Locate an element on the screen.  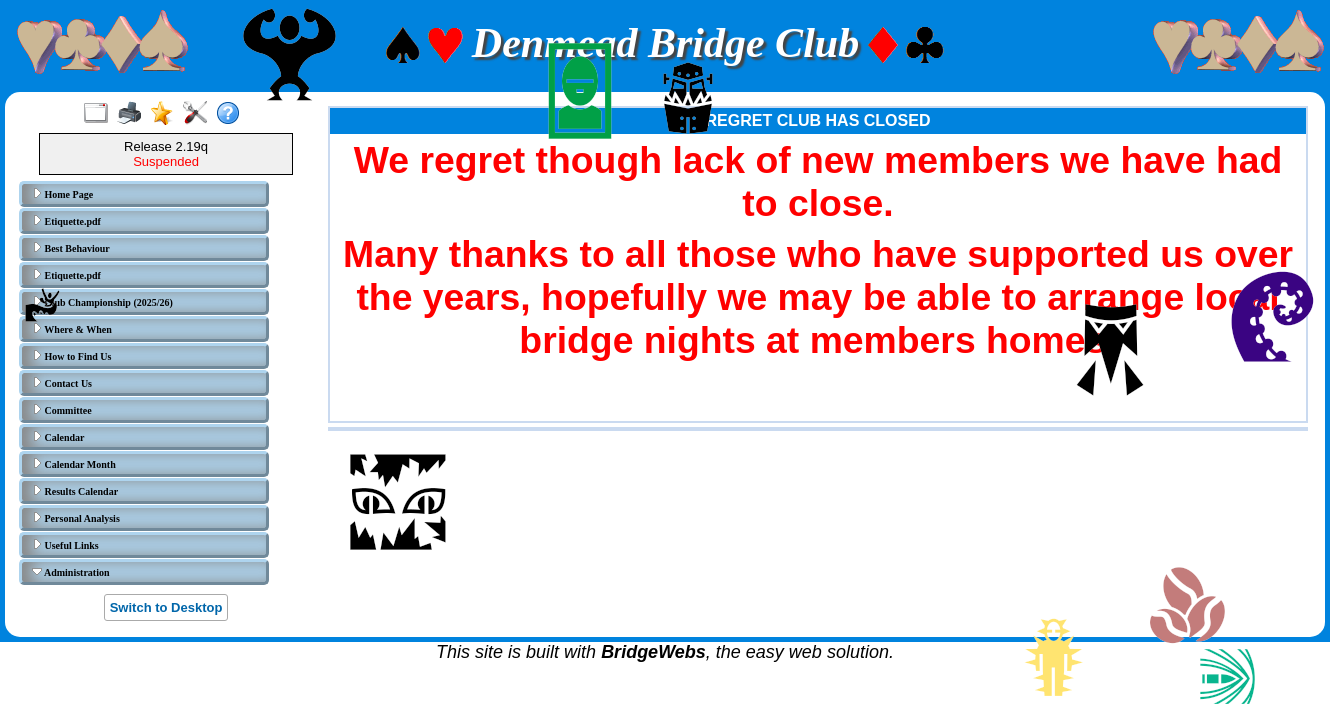
coffee or café-related feature is located at coordinates (1187, 604).